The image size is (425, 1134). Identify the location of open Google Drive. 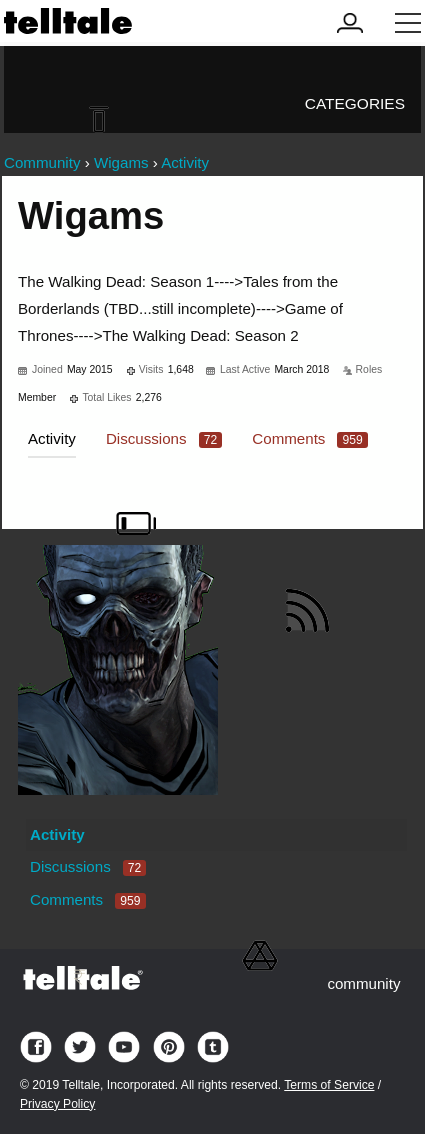
(260, 957).